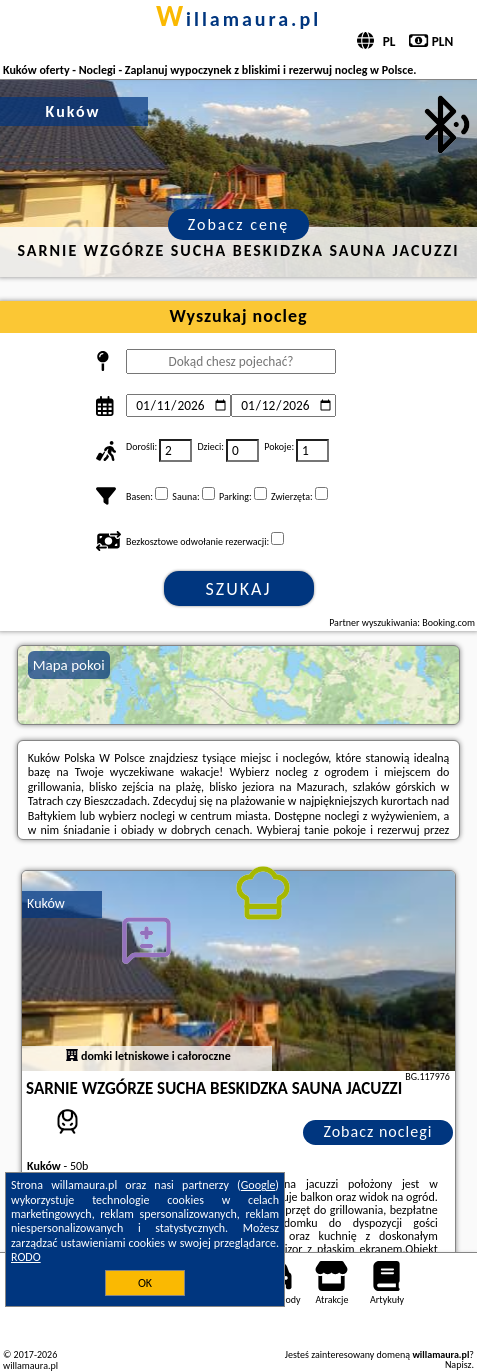 The image size is (477, 1372). What do you see at coordinates (440, 124) in the screenshot?
I see `searching for nearby bluetooth devices` at bounding box center [440, 124].